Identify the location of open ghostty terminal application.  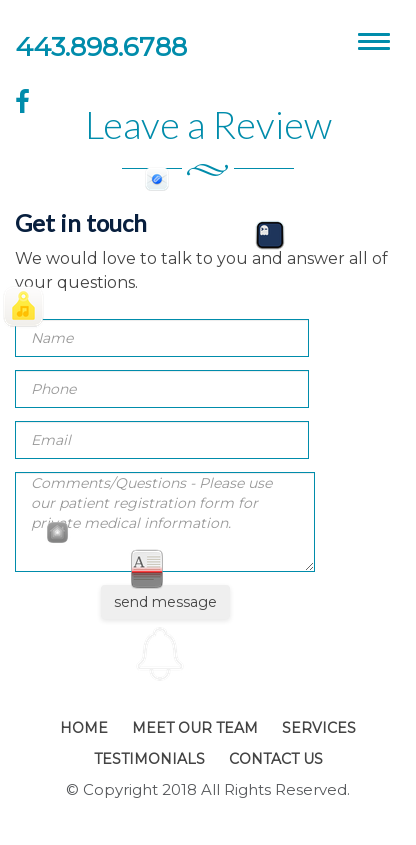
(270, 235).